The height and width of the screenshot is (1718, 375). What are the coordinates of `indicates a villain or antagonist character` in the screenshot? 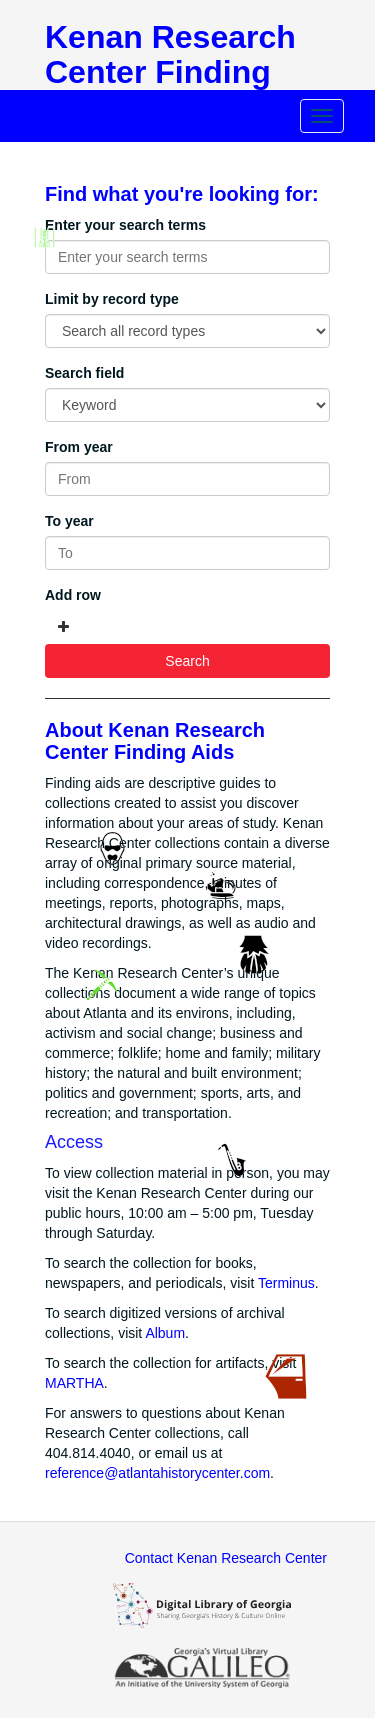 It's located at (112, 848).